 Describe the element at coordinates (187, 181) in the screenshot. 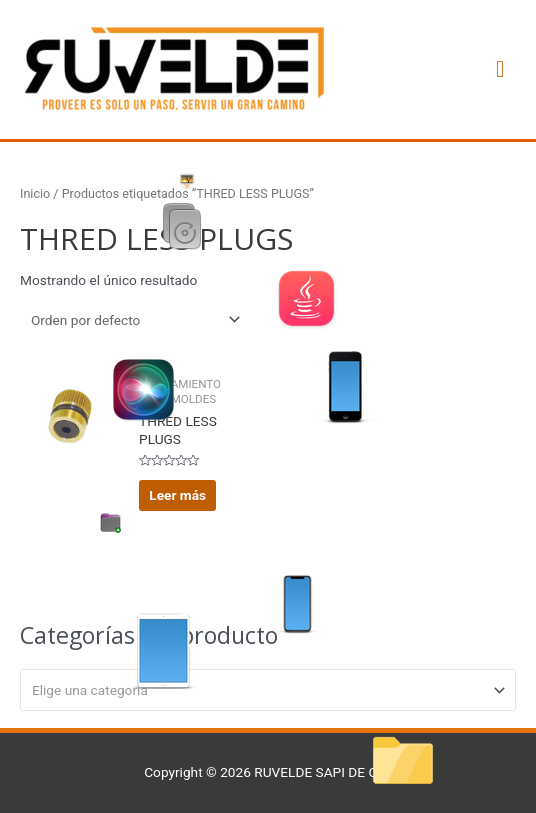

I see `insert an image into the document` at that location.